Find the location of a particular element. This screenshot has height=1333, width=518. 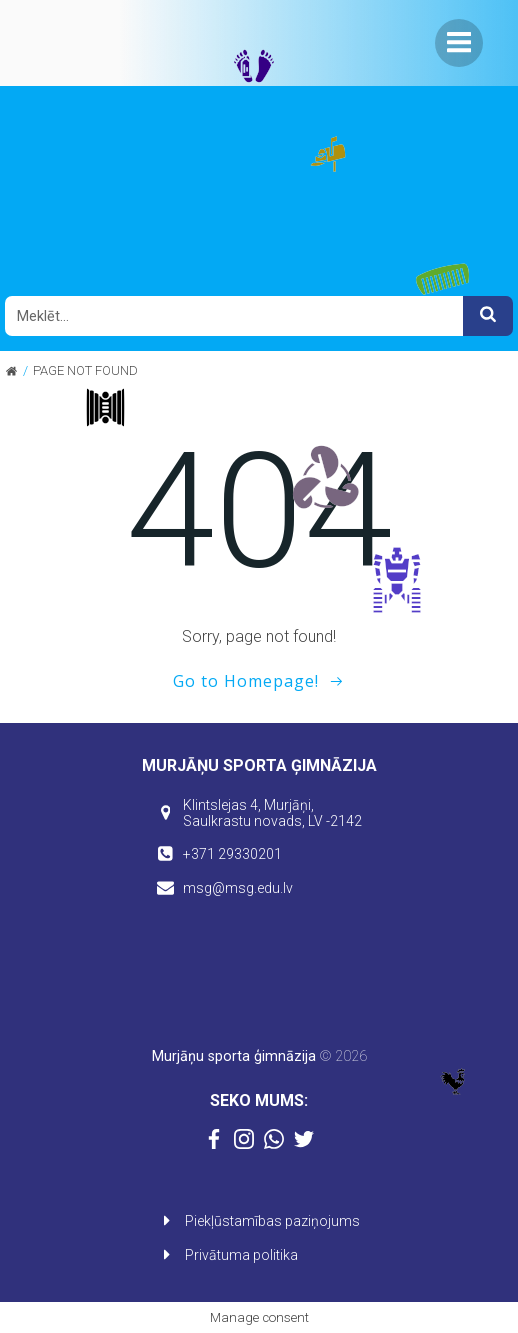

access grooming or personal care settings is located at coordinates (442, 279).